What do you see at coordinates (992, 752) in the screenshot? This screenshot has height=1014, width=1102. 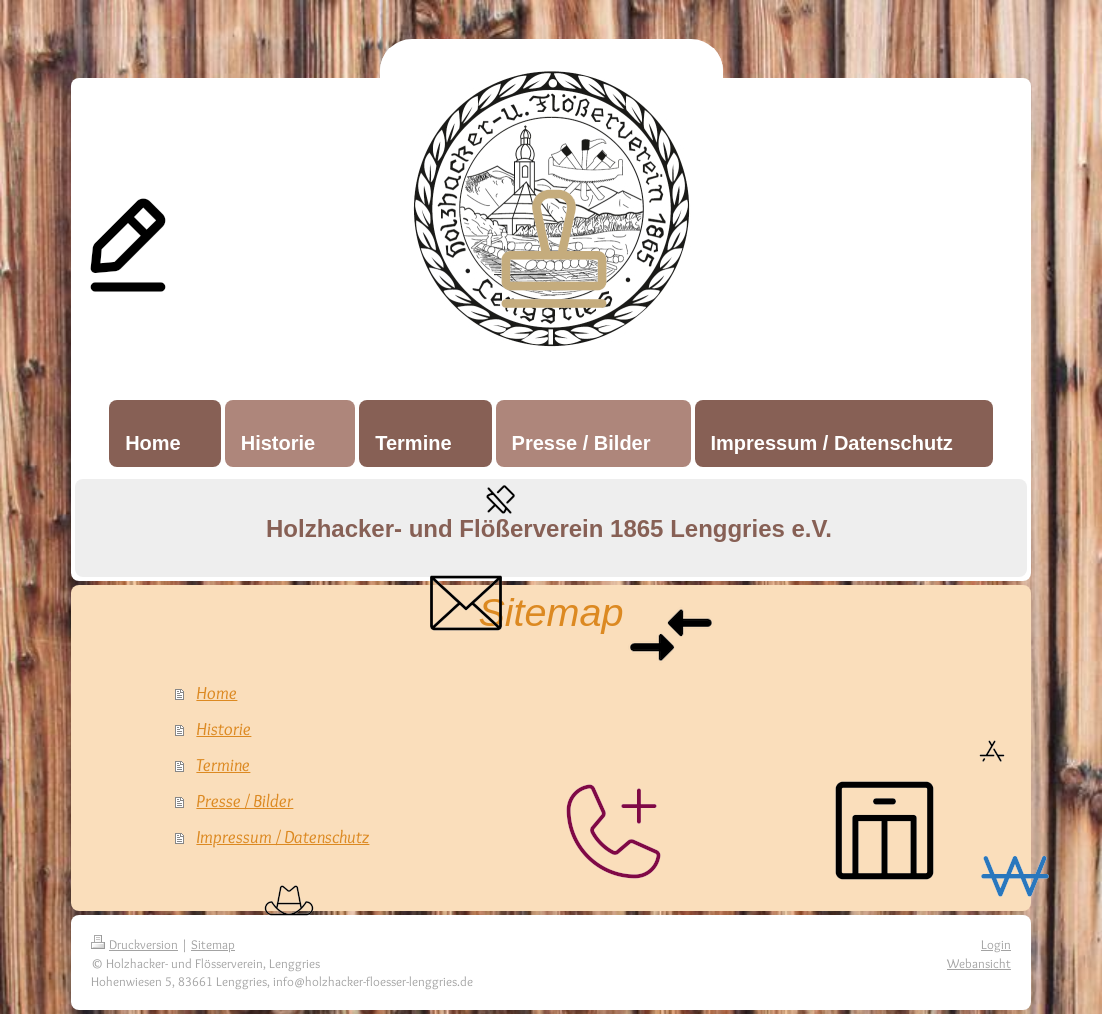 I see `open the app store` at bounding box center [992, 752].